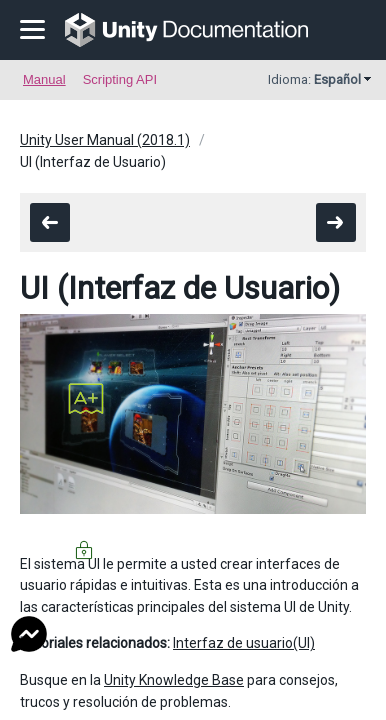 The width and height of the screenshot is (386, 720). I want to click on open facebook messenger, so click(29, 634).